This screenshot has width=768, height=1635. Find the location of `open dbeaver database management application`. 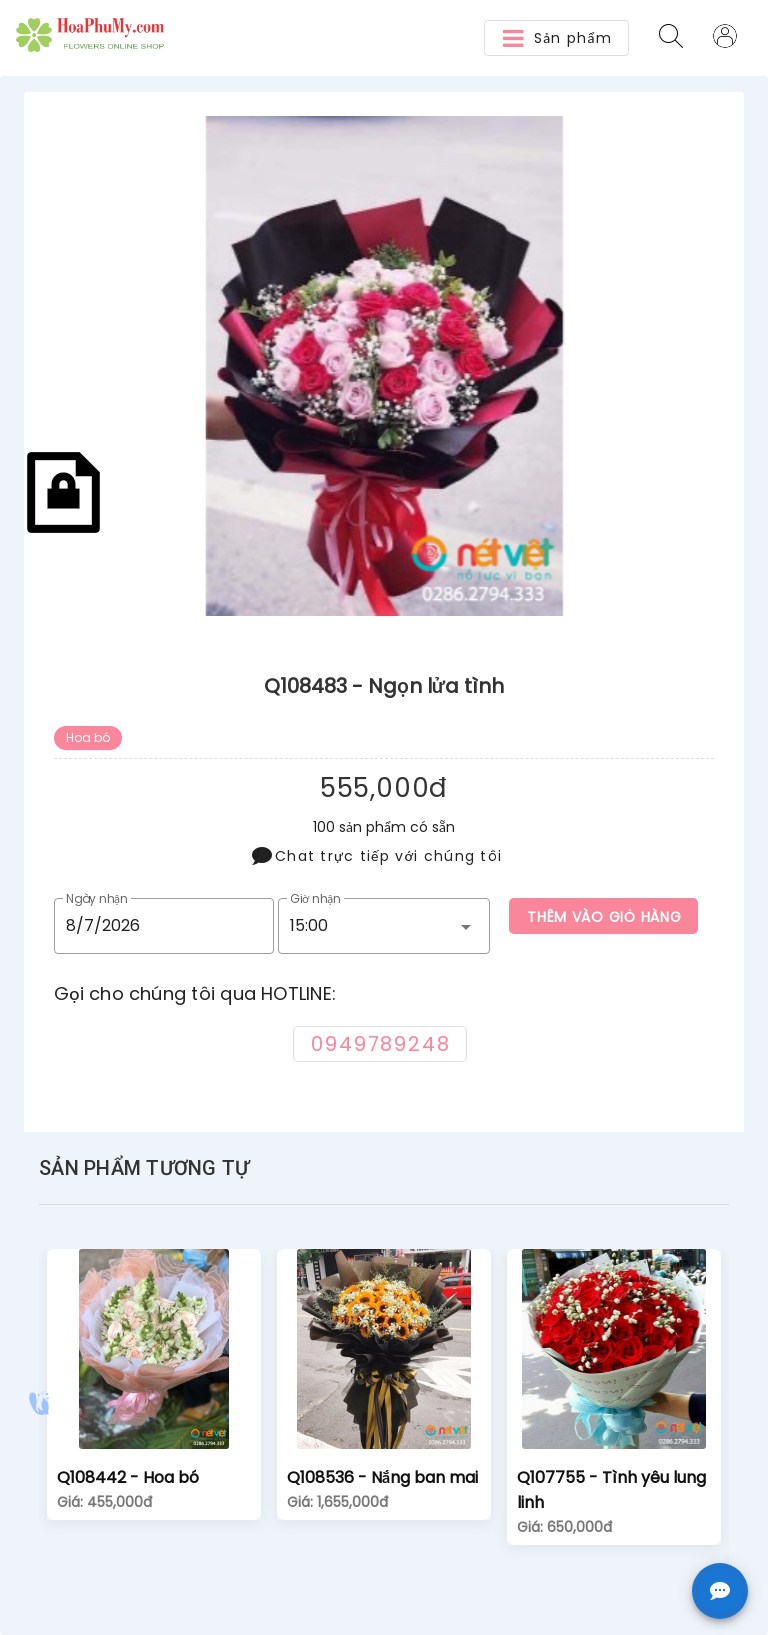

open dbeaver database management application is located at coordinates (39, 1403).